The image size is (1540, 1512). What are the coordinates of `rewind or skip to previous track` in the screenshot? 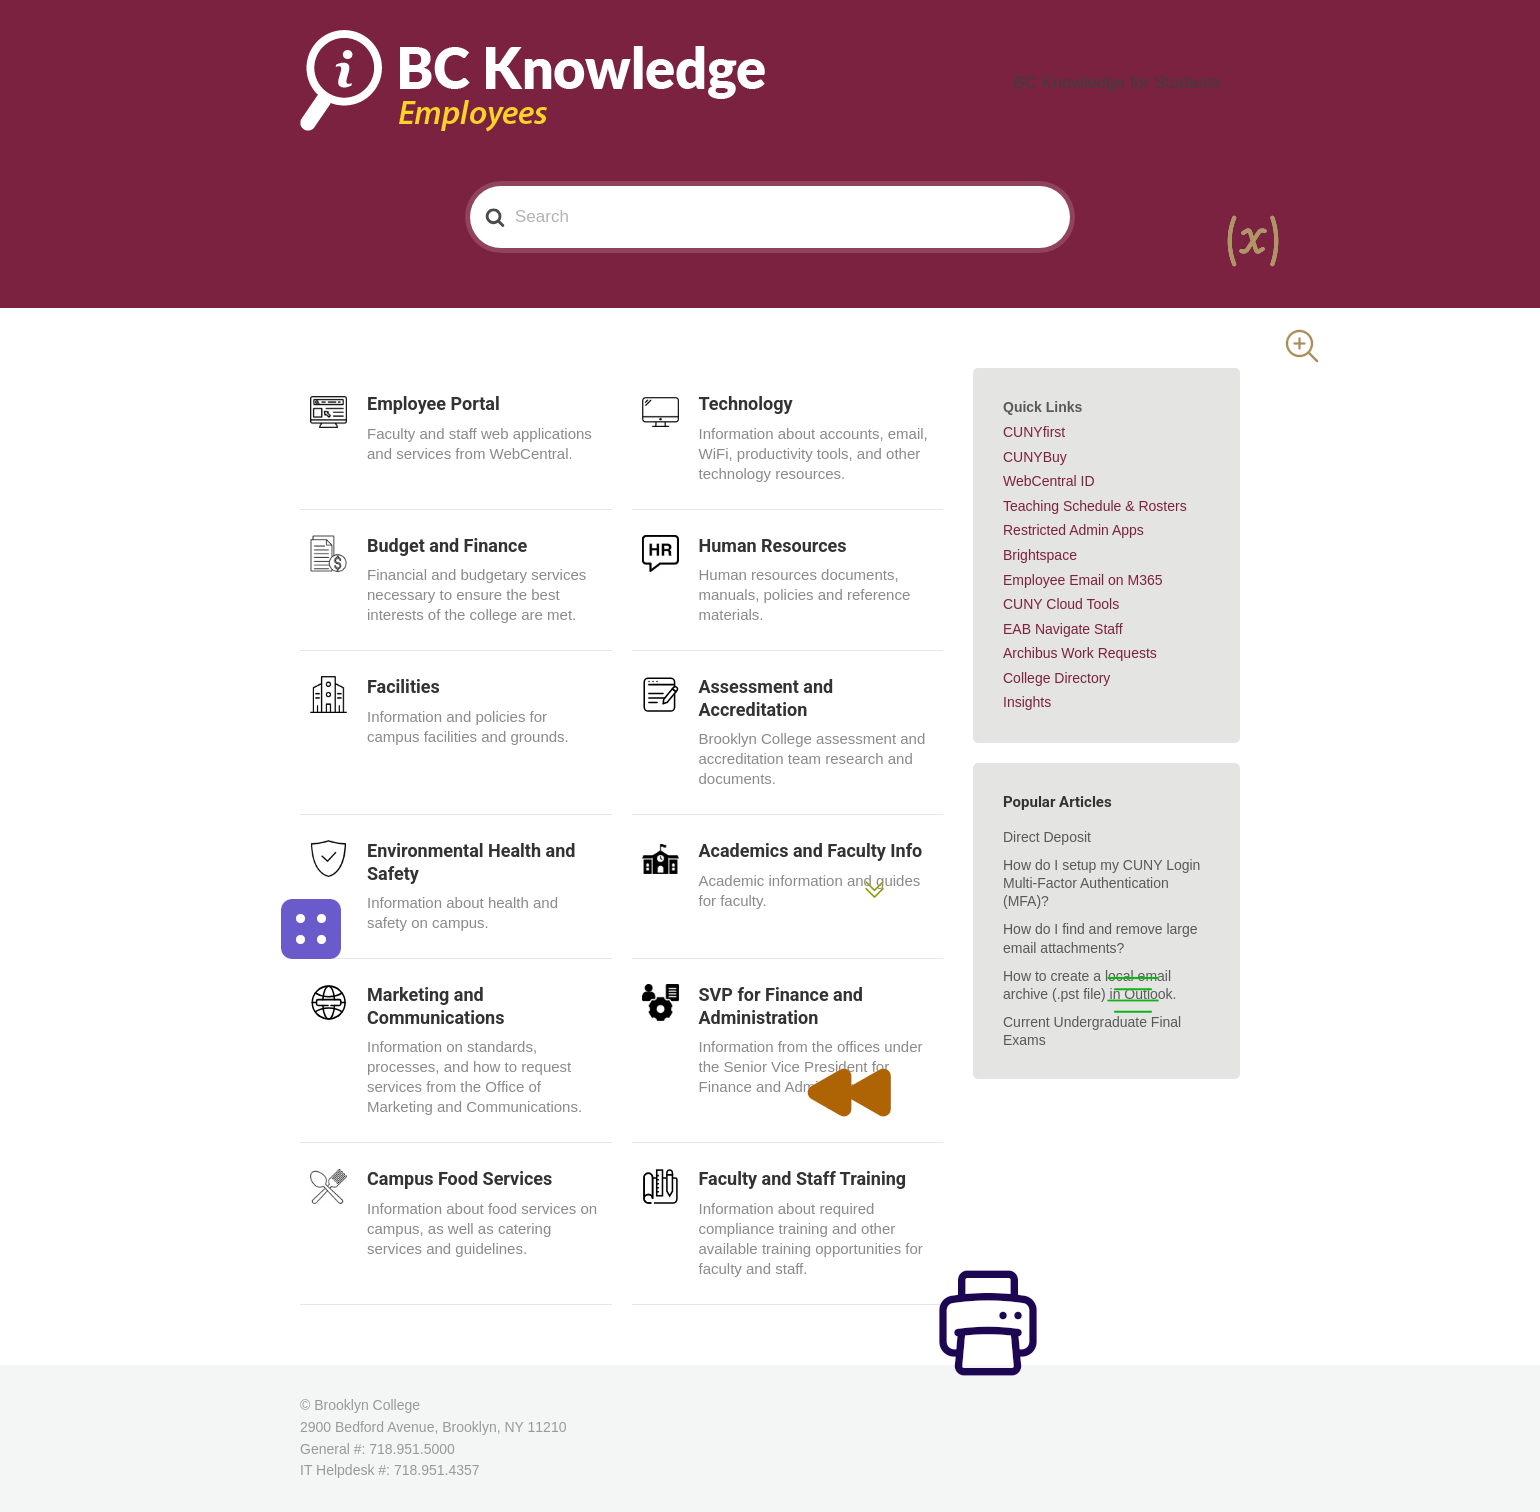 It's located at (851, 1089).